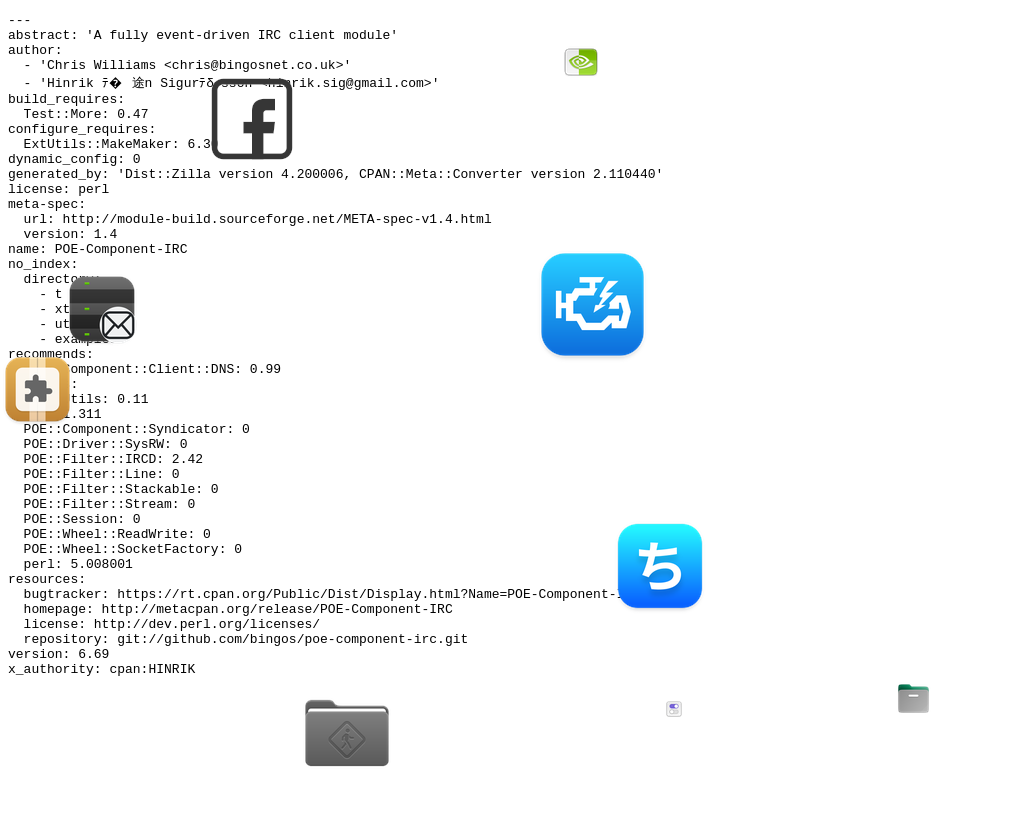 Image resolution: width=1024 pixels, height=819 pixels. What do you see at coordinates (660, 566) in the screenshot?
I see `open ibus-anthy japanese input method settings` at bounding box center [660, 566].